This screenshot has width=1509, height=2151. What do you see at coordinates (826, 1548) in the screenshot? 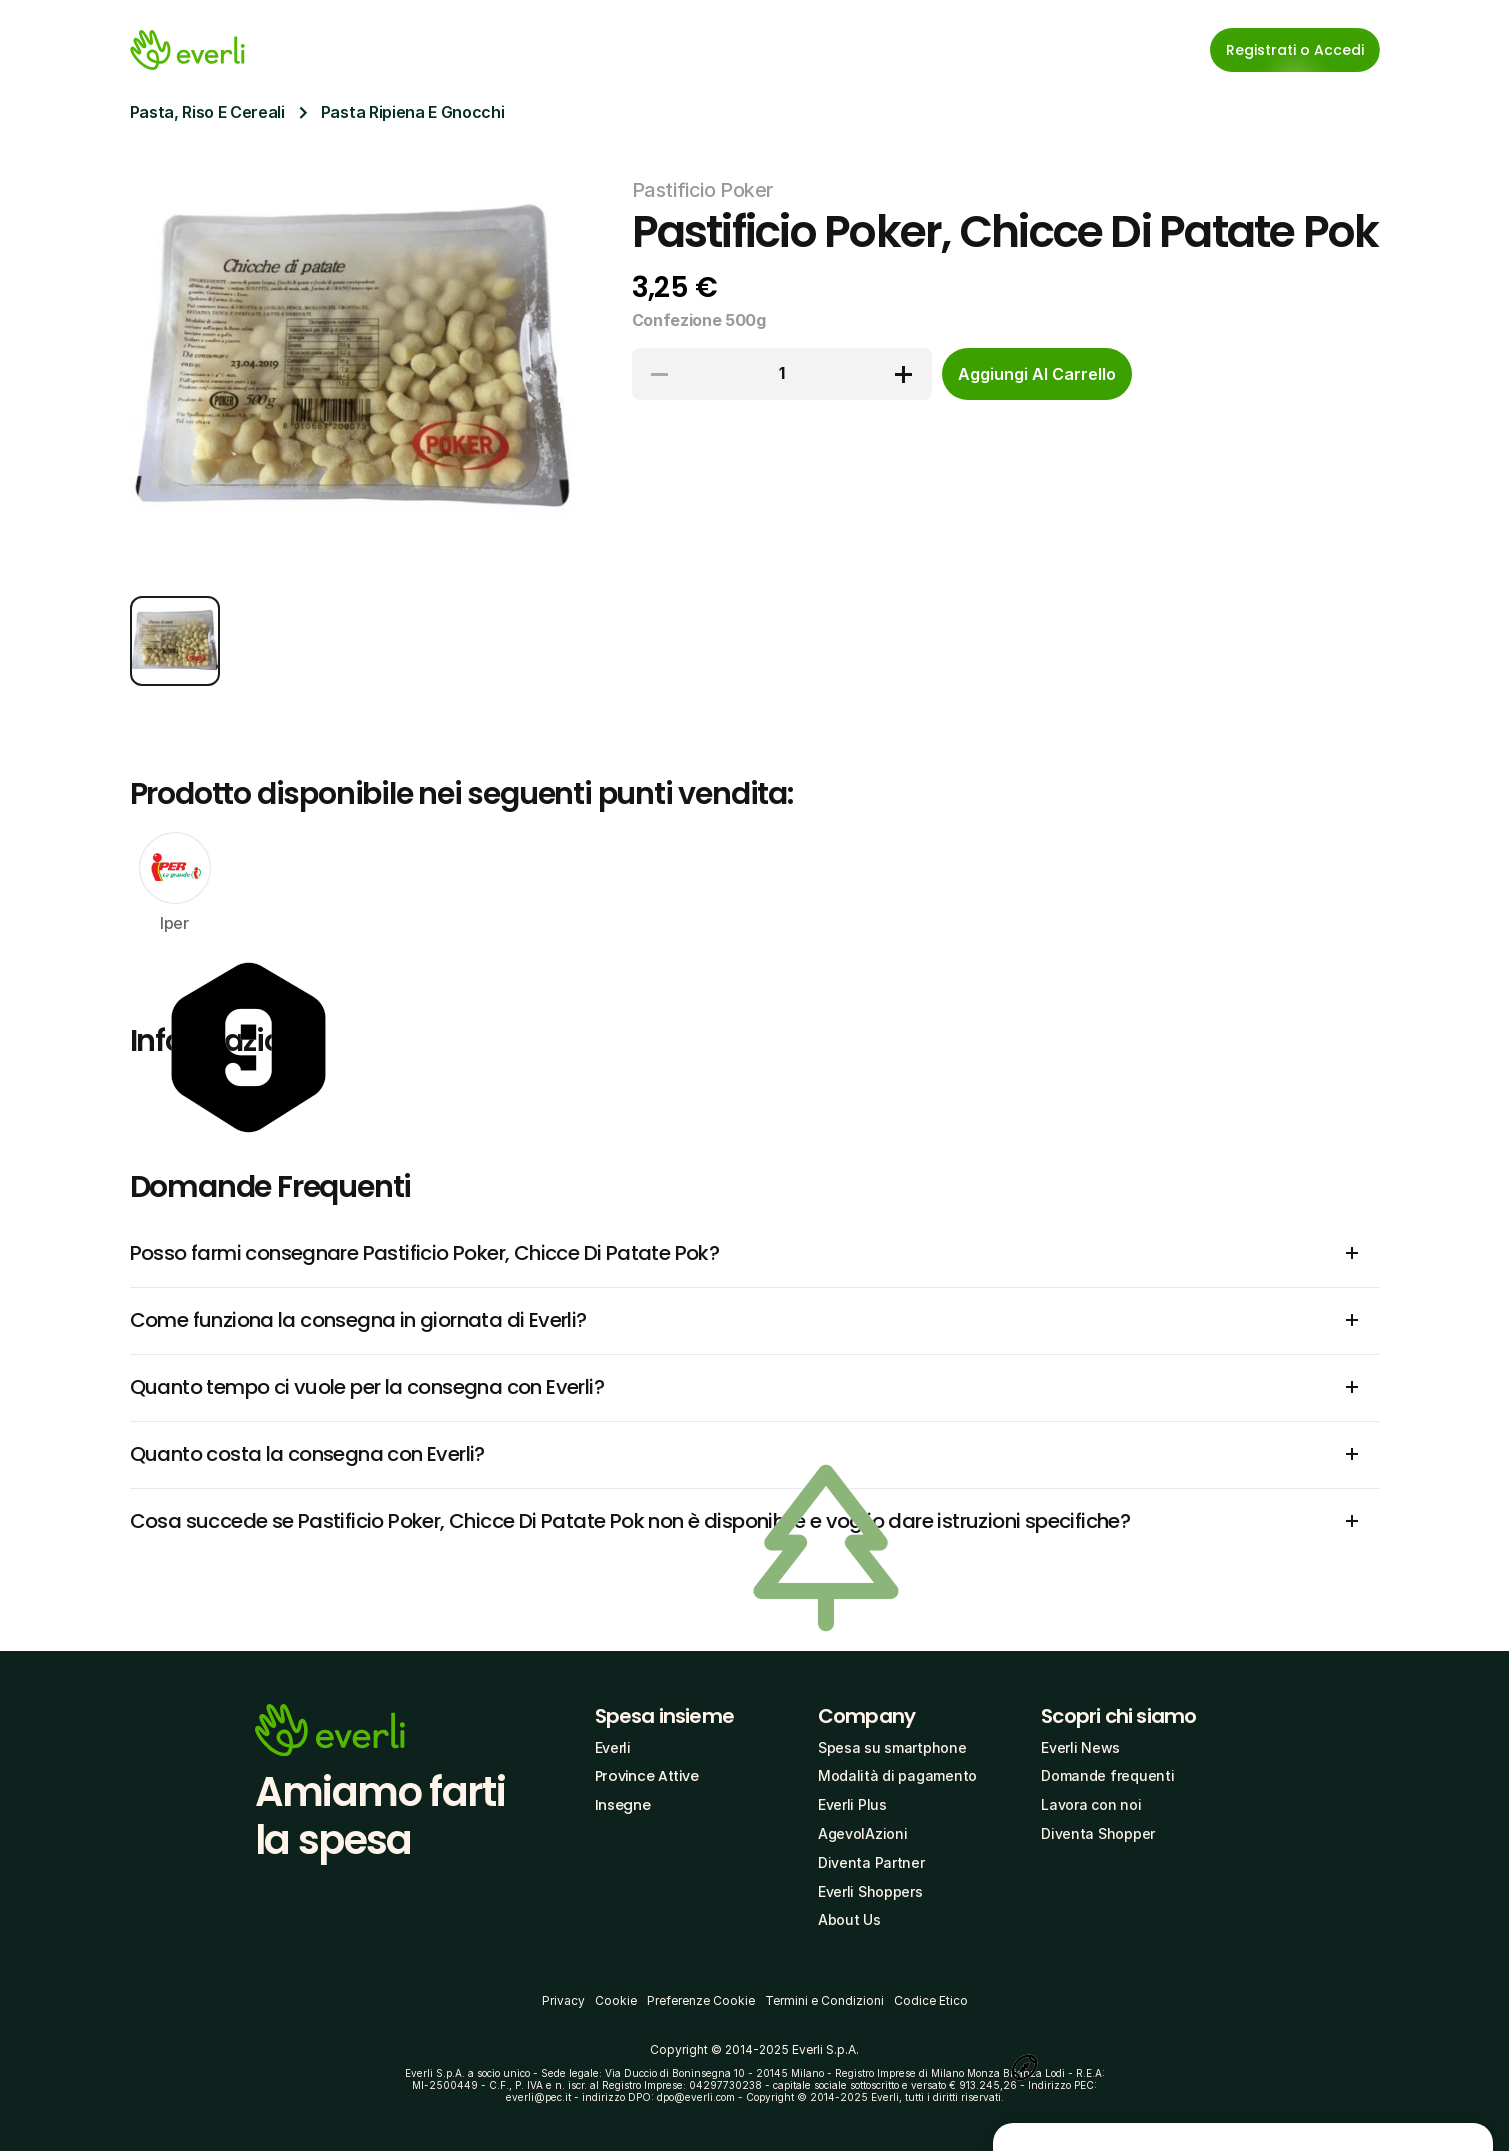
I see `indicates parks or nature areas on a map` at bounding box center [826, 1548].